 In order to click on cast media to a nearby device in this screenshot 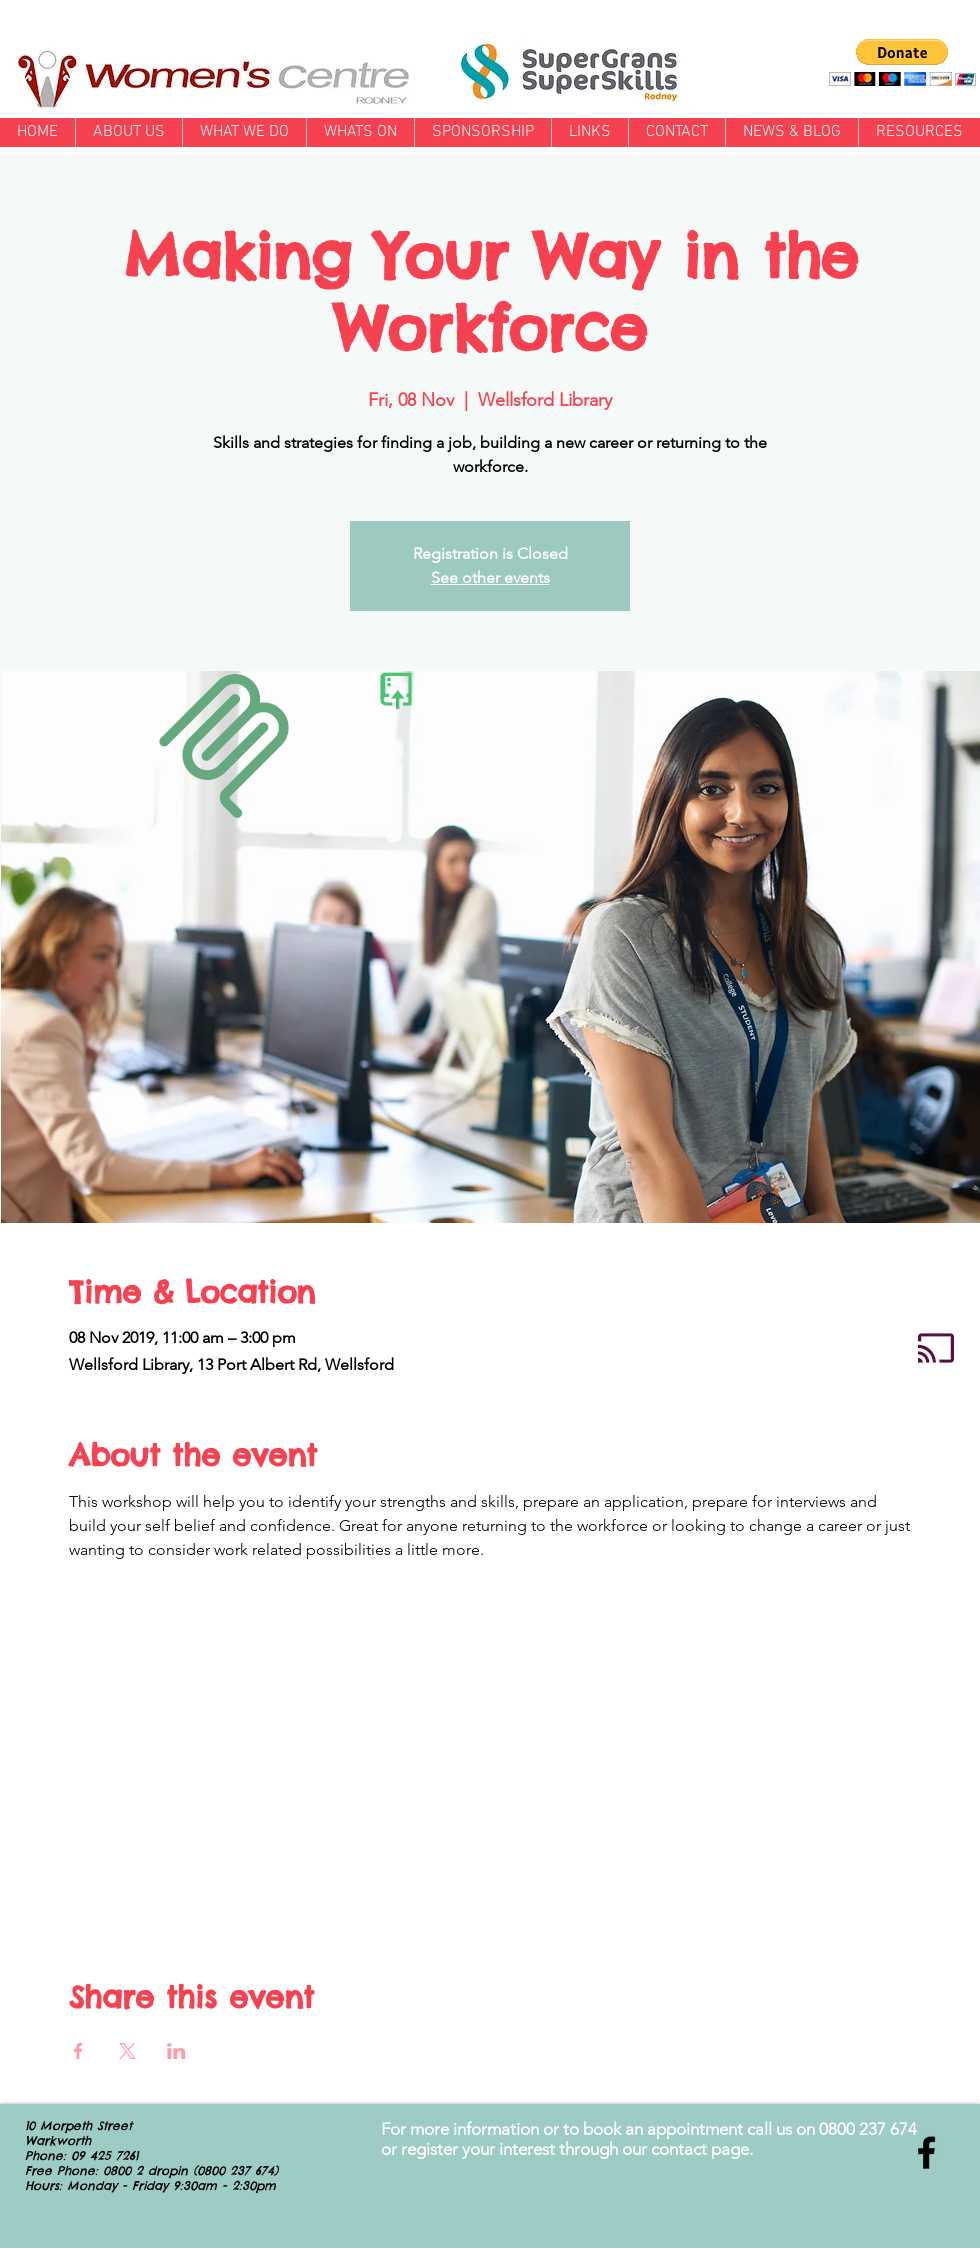, I will do `click(936, 1348)`.